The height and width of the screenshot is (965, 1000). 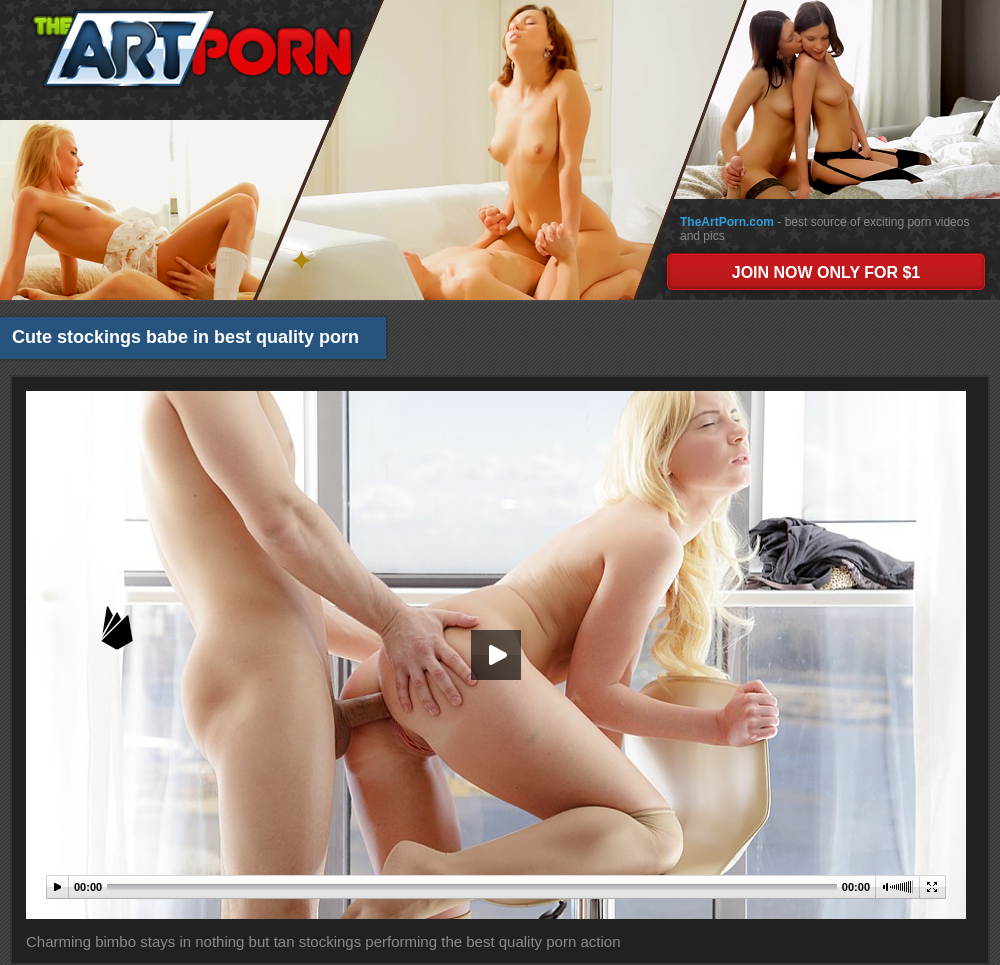 What do you see at coordinates (301, 260) in the screenshot?
I see `indicates AI-generated or enhanced content` at bounding box center [301, 260].